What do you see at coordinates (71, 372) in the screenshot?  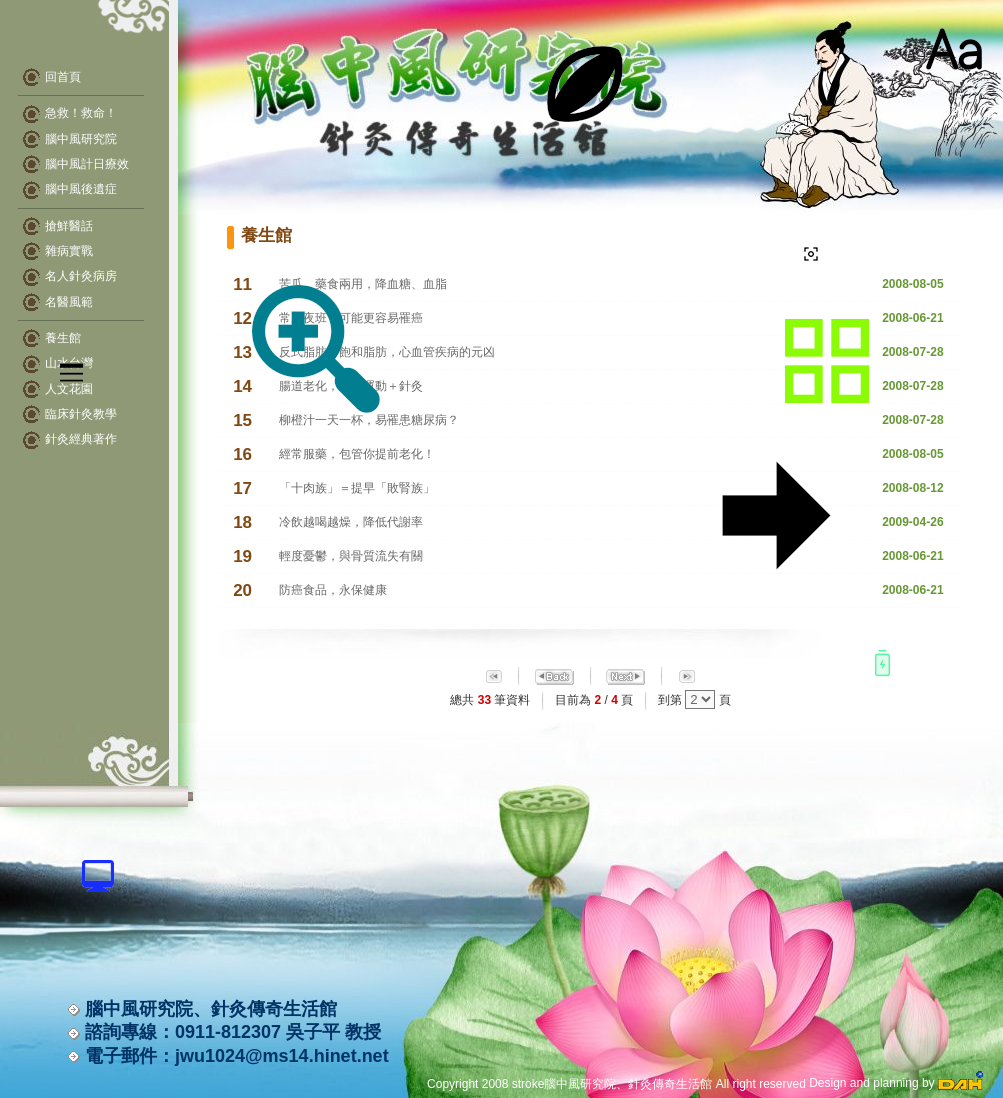 I see `view queue or playlist` at bounding box center [71, 372].